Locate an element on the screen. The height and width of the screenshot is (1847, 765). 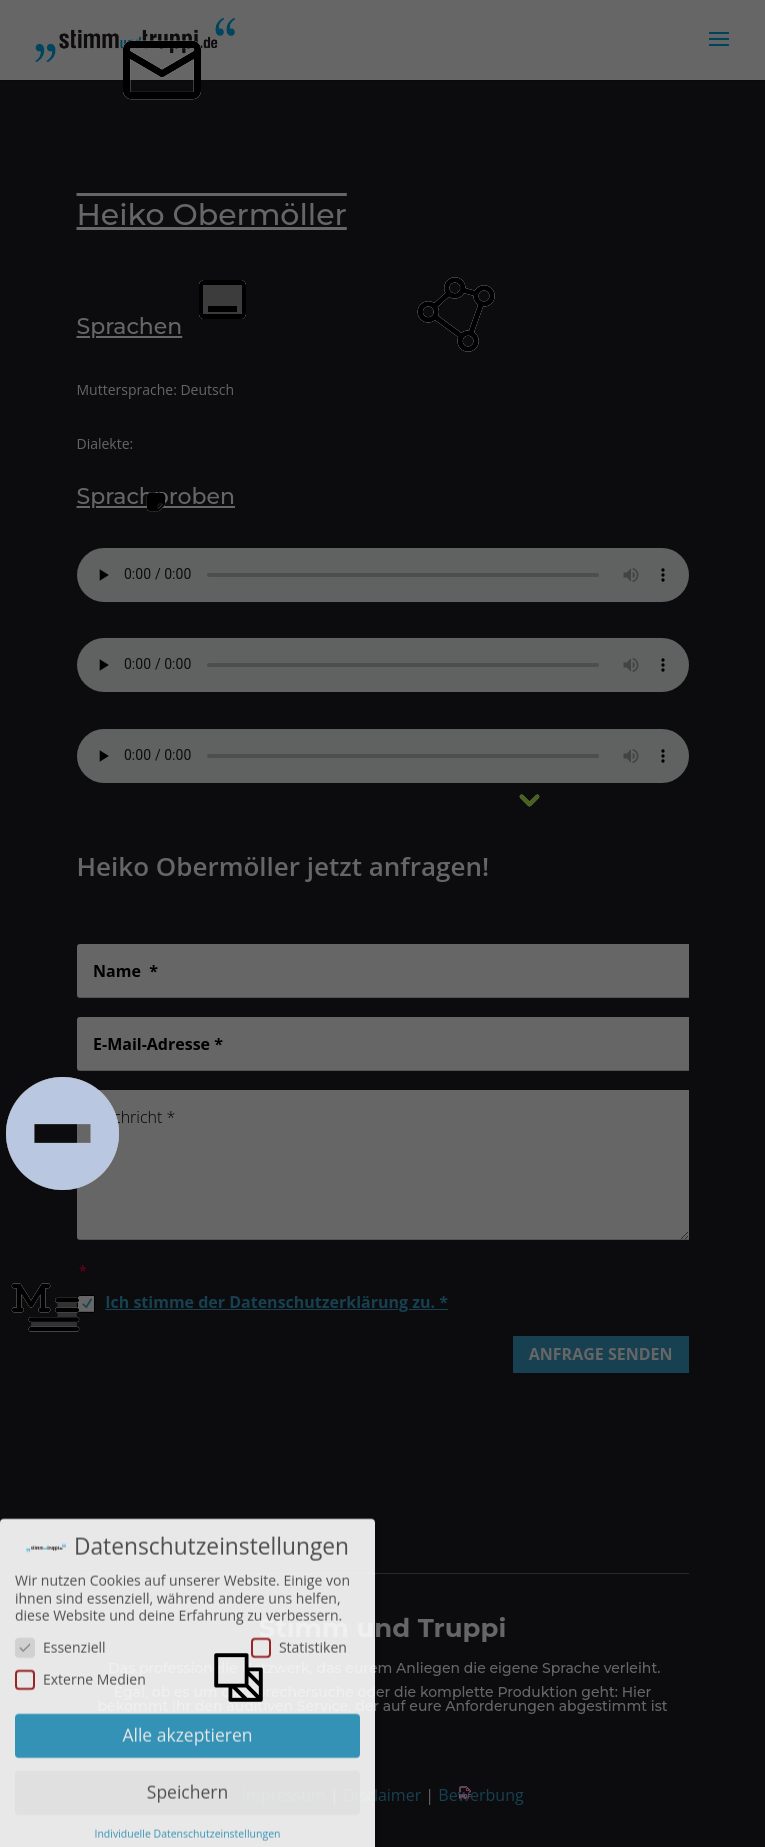
subtract or remove a layer from selection is located at coordinates (238, 1677).